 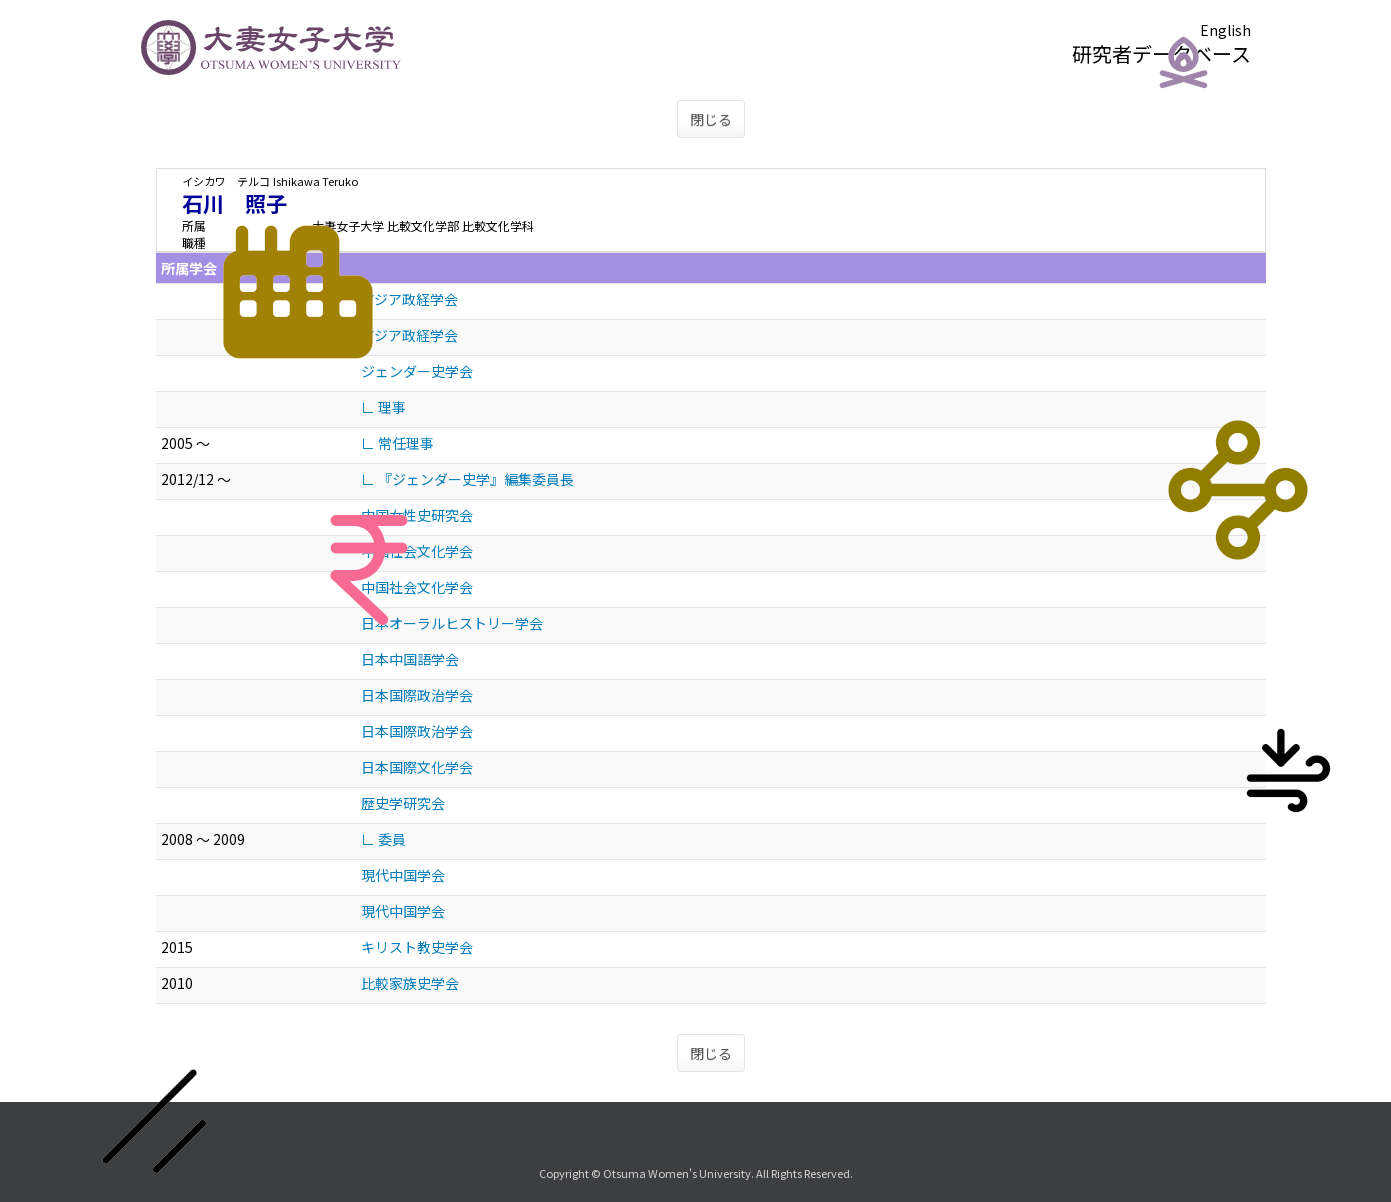 I want to click on indicates wind direction moving downward, so click(x=1288, y=770).